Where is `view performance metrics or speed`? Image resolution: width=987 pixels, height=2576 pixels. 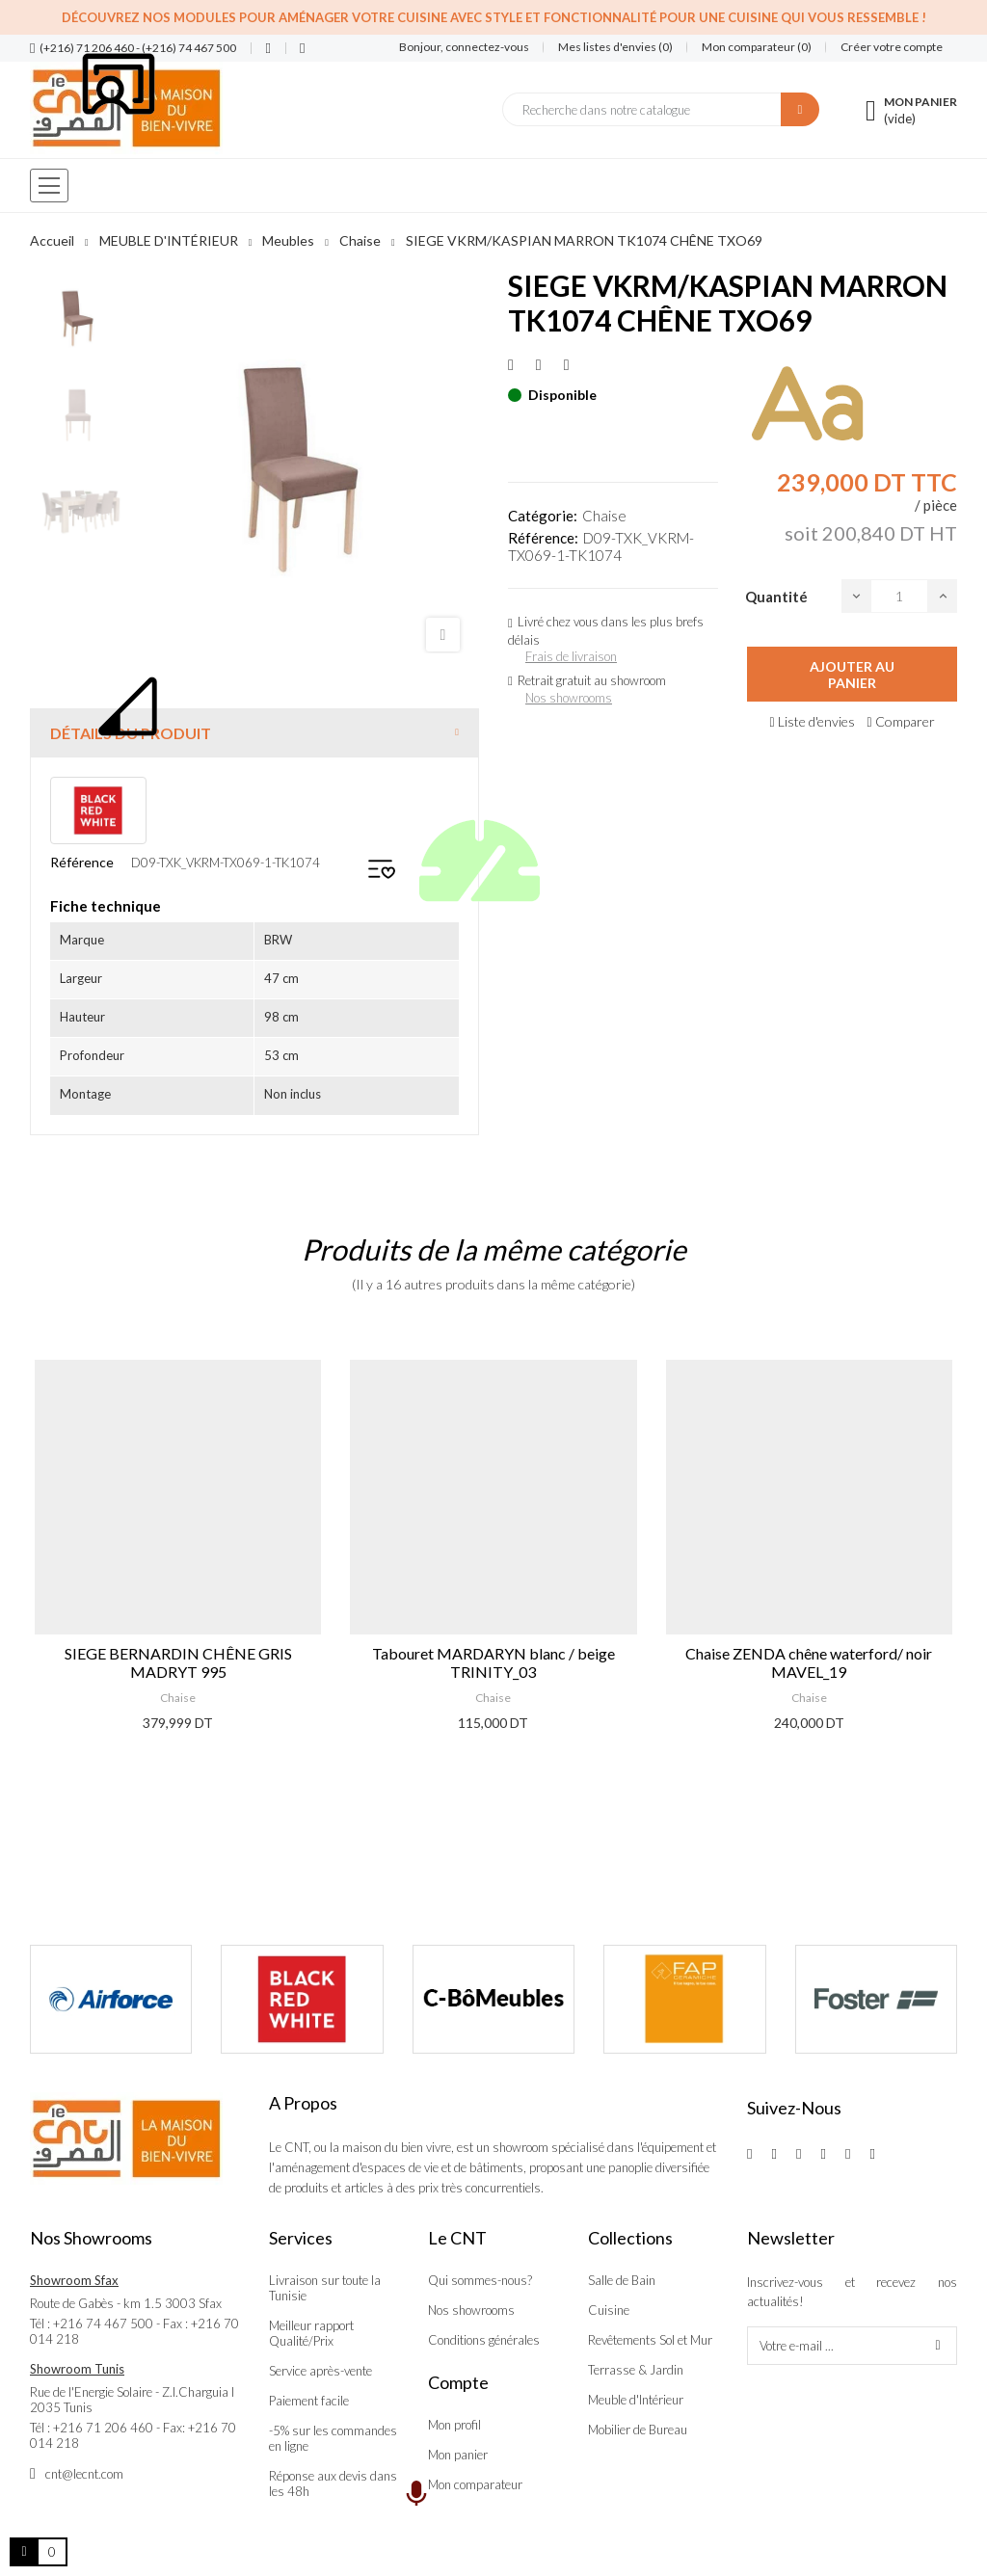 view performance metrics or speed is located at coordinates (479, 866).